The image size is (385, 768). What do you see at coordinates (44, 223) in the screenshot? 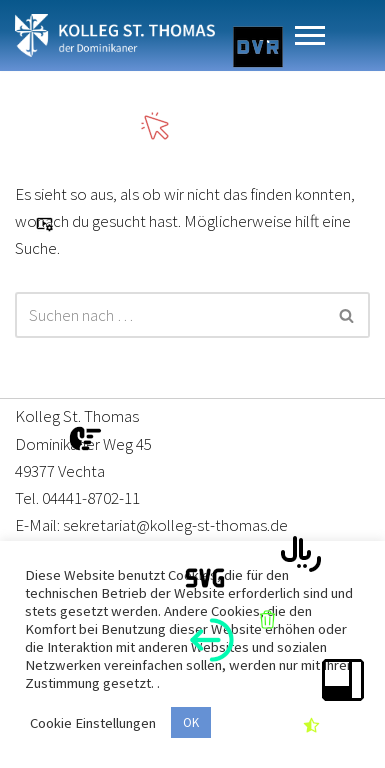
I see `access video playback settings` at bounding box center [44, 223].